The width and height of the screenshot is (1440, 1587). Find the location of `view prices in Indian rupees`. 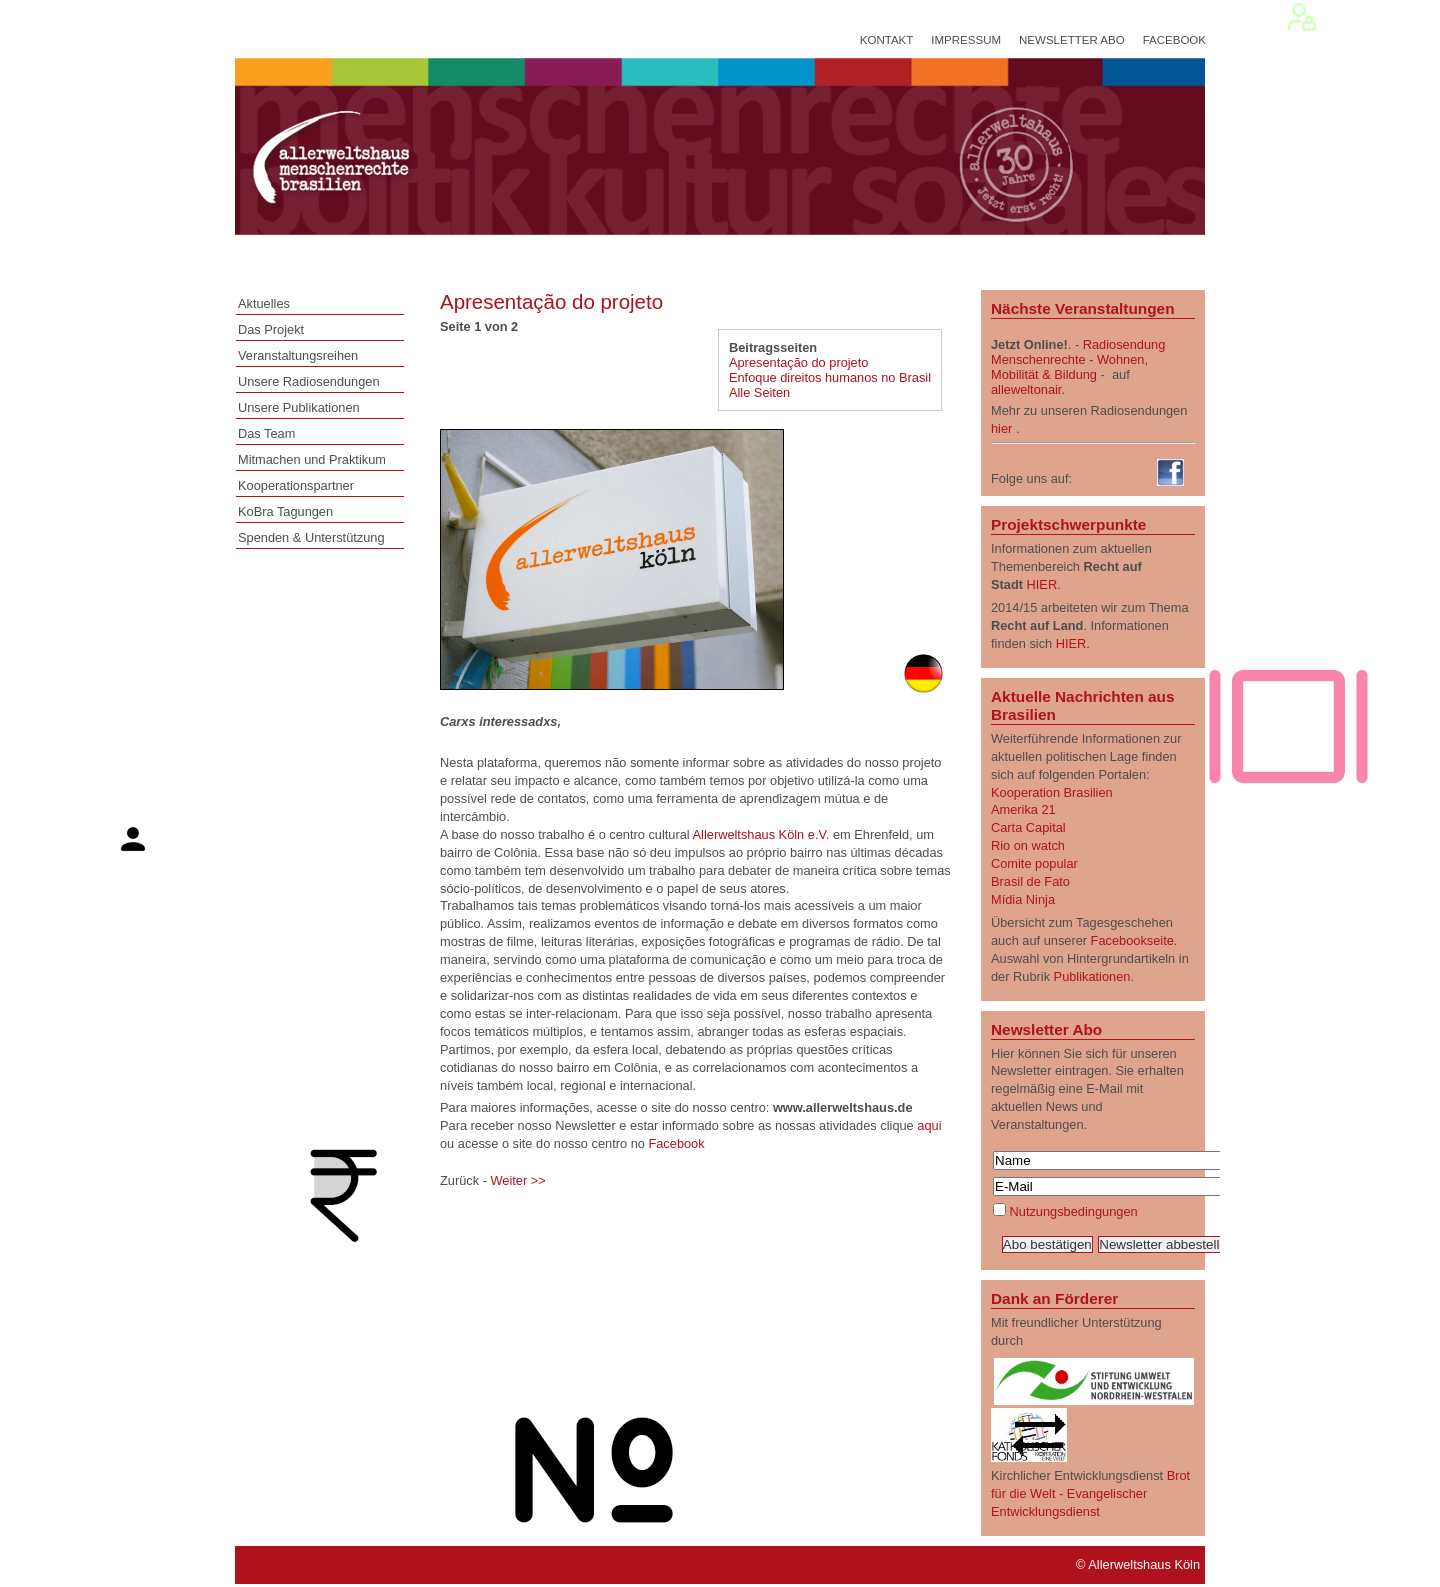

view prices in Indian rupees is located at coordinates (340, 1194).